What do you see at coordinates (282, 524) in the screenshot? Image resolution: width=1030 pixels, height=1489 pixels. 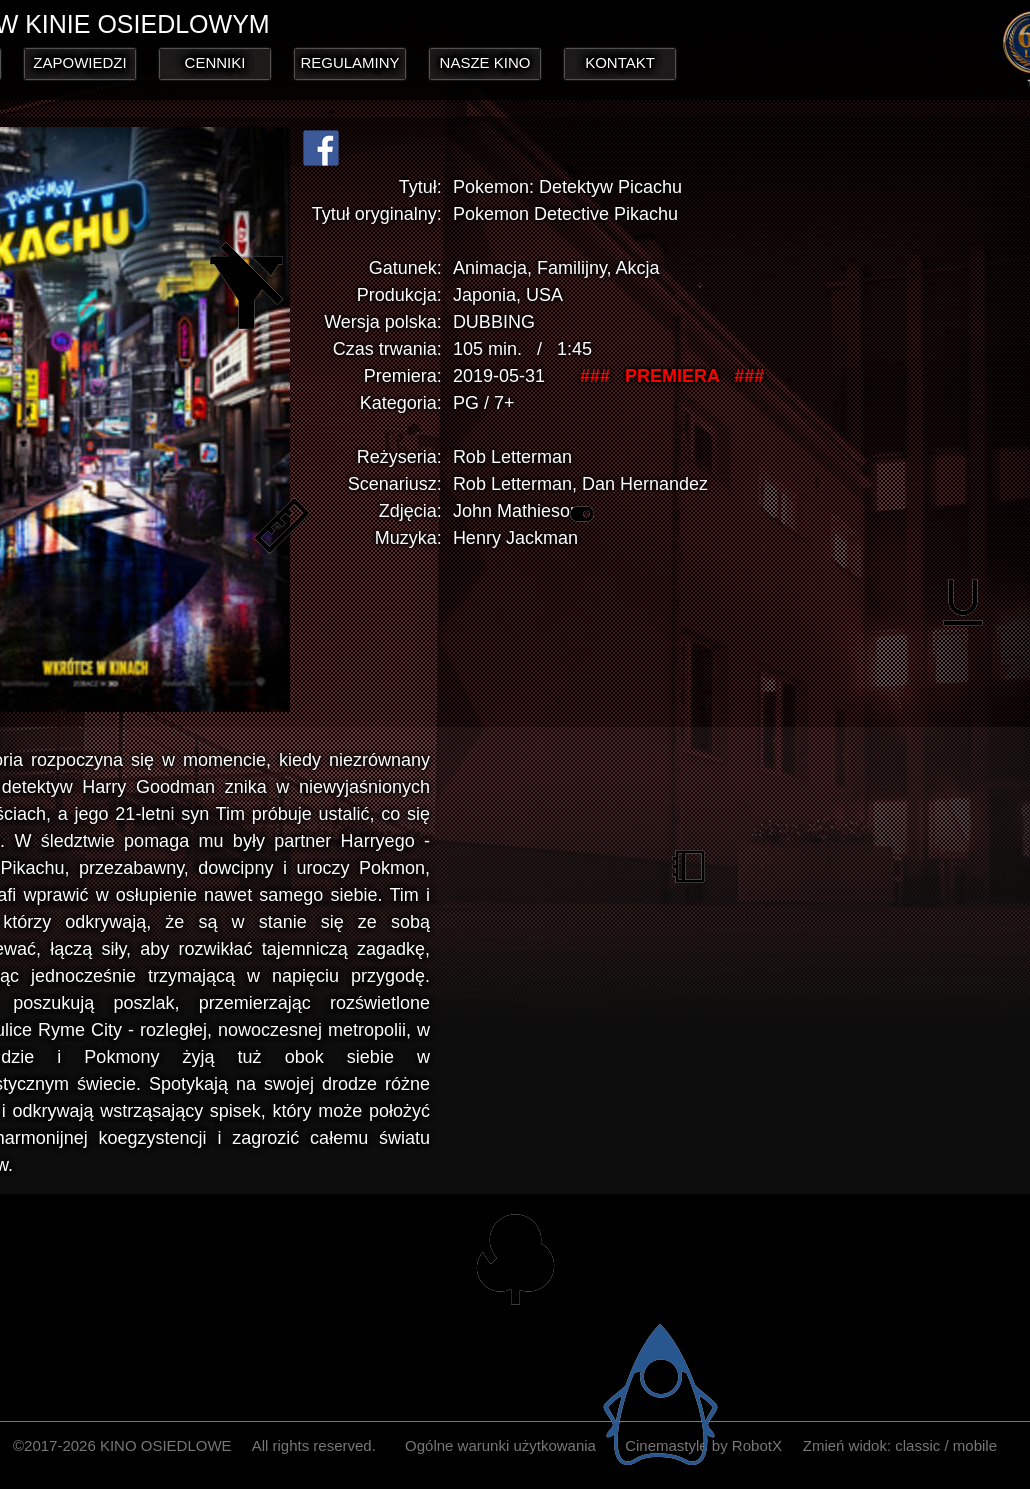 I see `access measurement or sizing tools` at bounding box center [282, 524].